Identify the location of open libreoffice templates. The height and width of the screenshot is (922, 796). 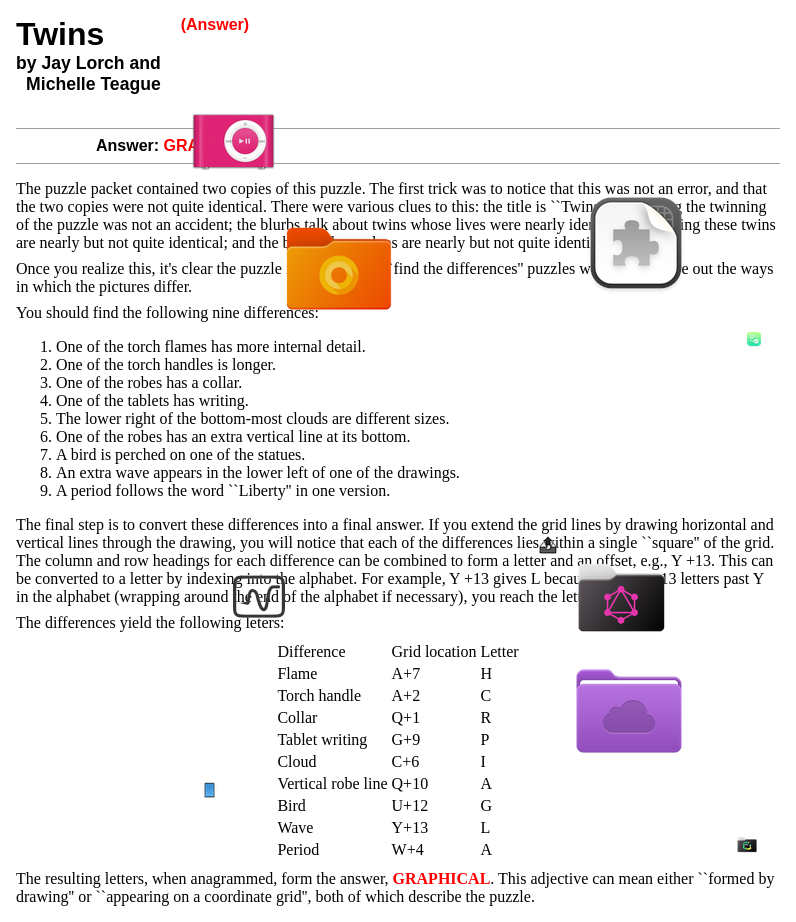
(636, 243).